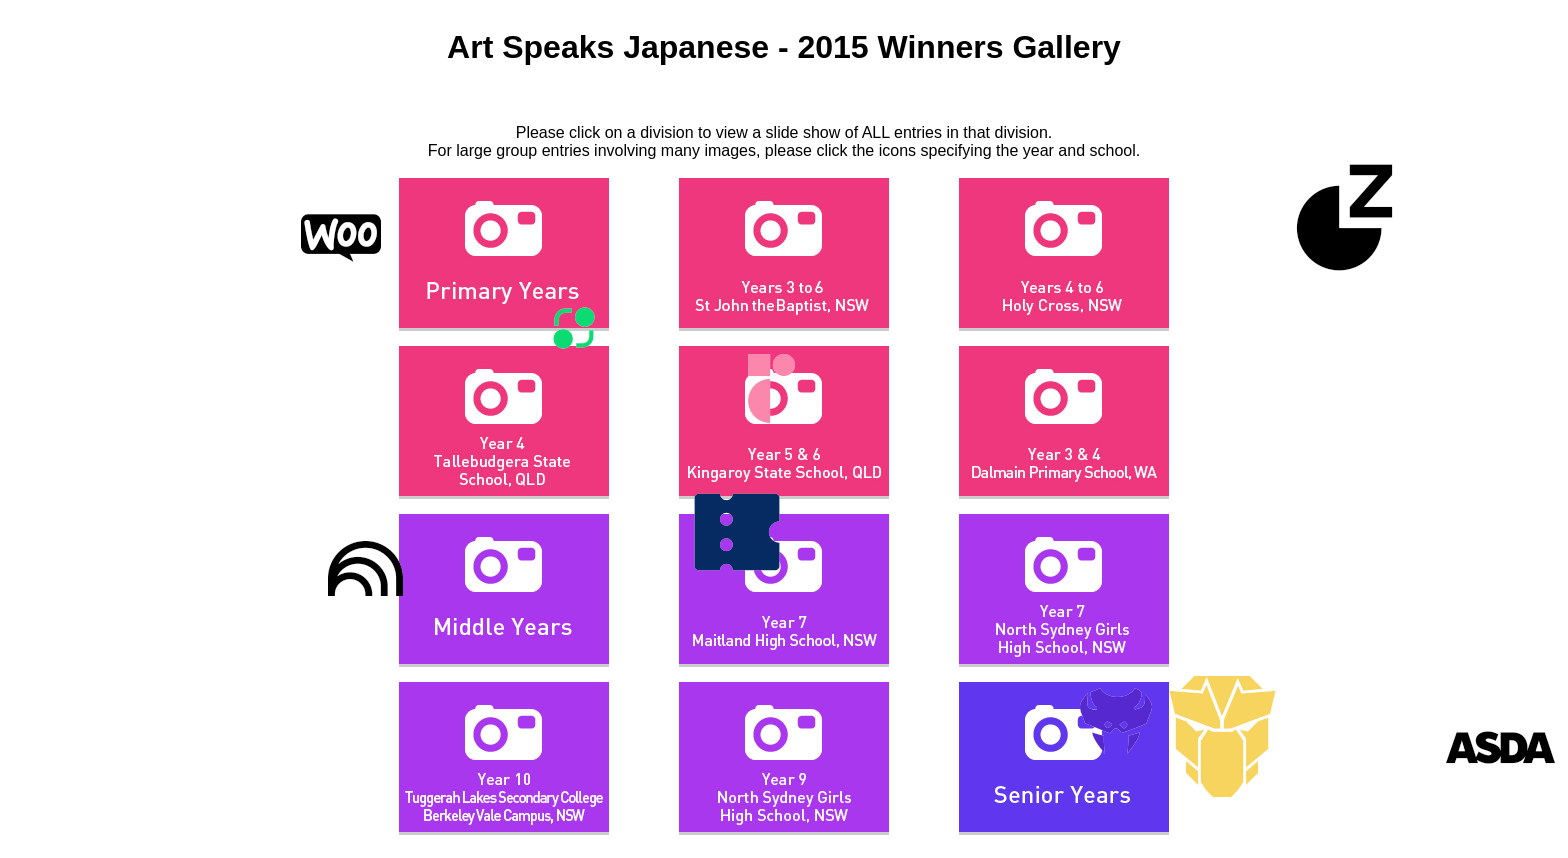 The width and height of the screenshot is (1568, 858). What do you see at coordinates (1222, 736) in the screenshot?
I see `PrimeVue UI component library logo` at bounding box center [1222, 736].